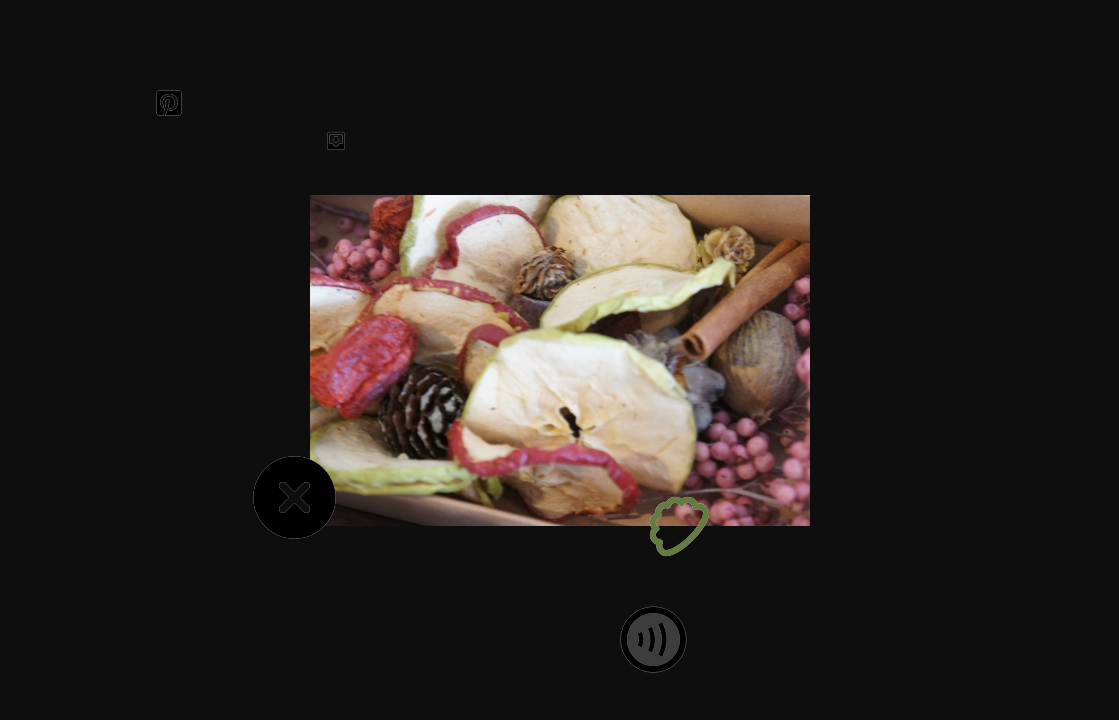 The width and height of the screenshot is (1119, 720). What do you see at coordinates (336, 141) in the screenshot?
I see `move message to inbox` at bounding box center [336, 141].